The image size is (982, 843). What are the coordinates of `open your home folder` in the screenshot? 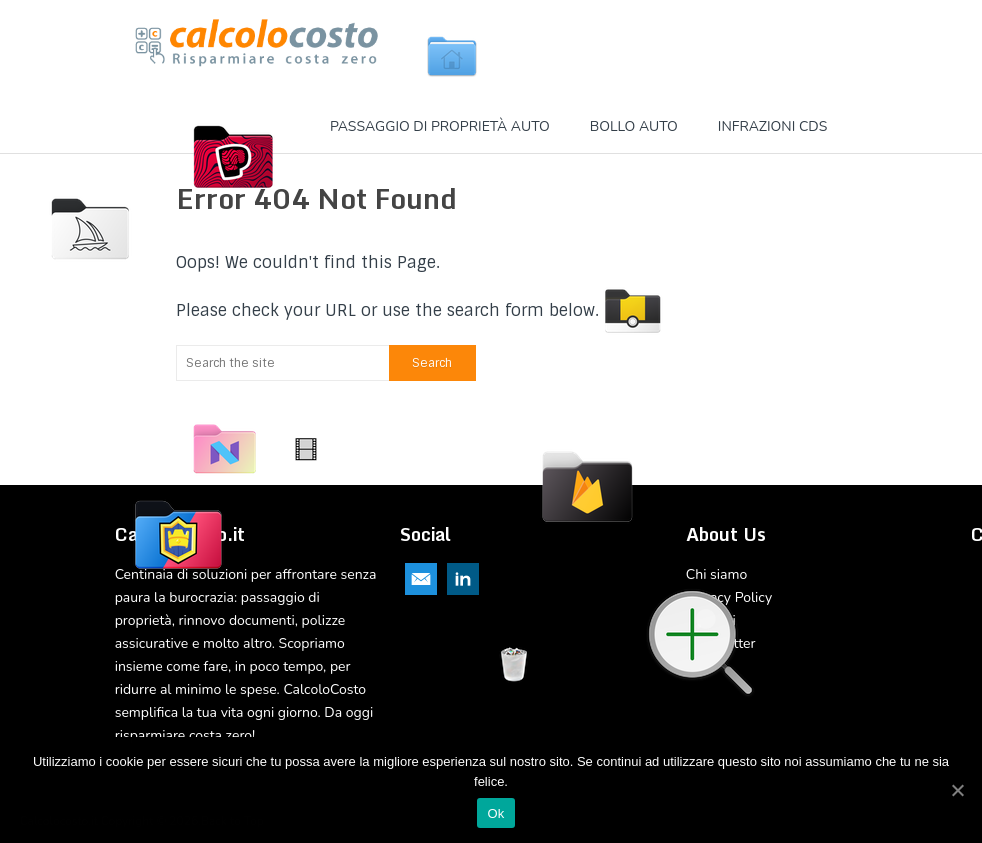 It's located at (452, 56).